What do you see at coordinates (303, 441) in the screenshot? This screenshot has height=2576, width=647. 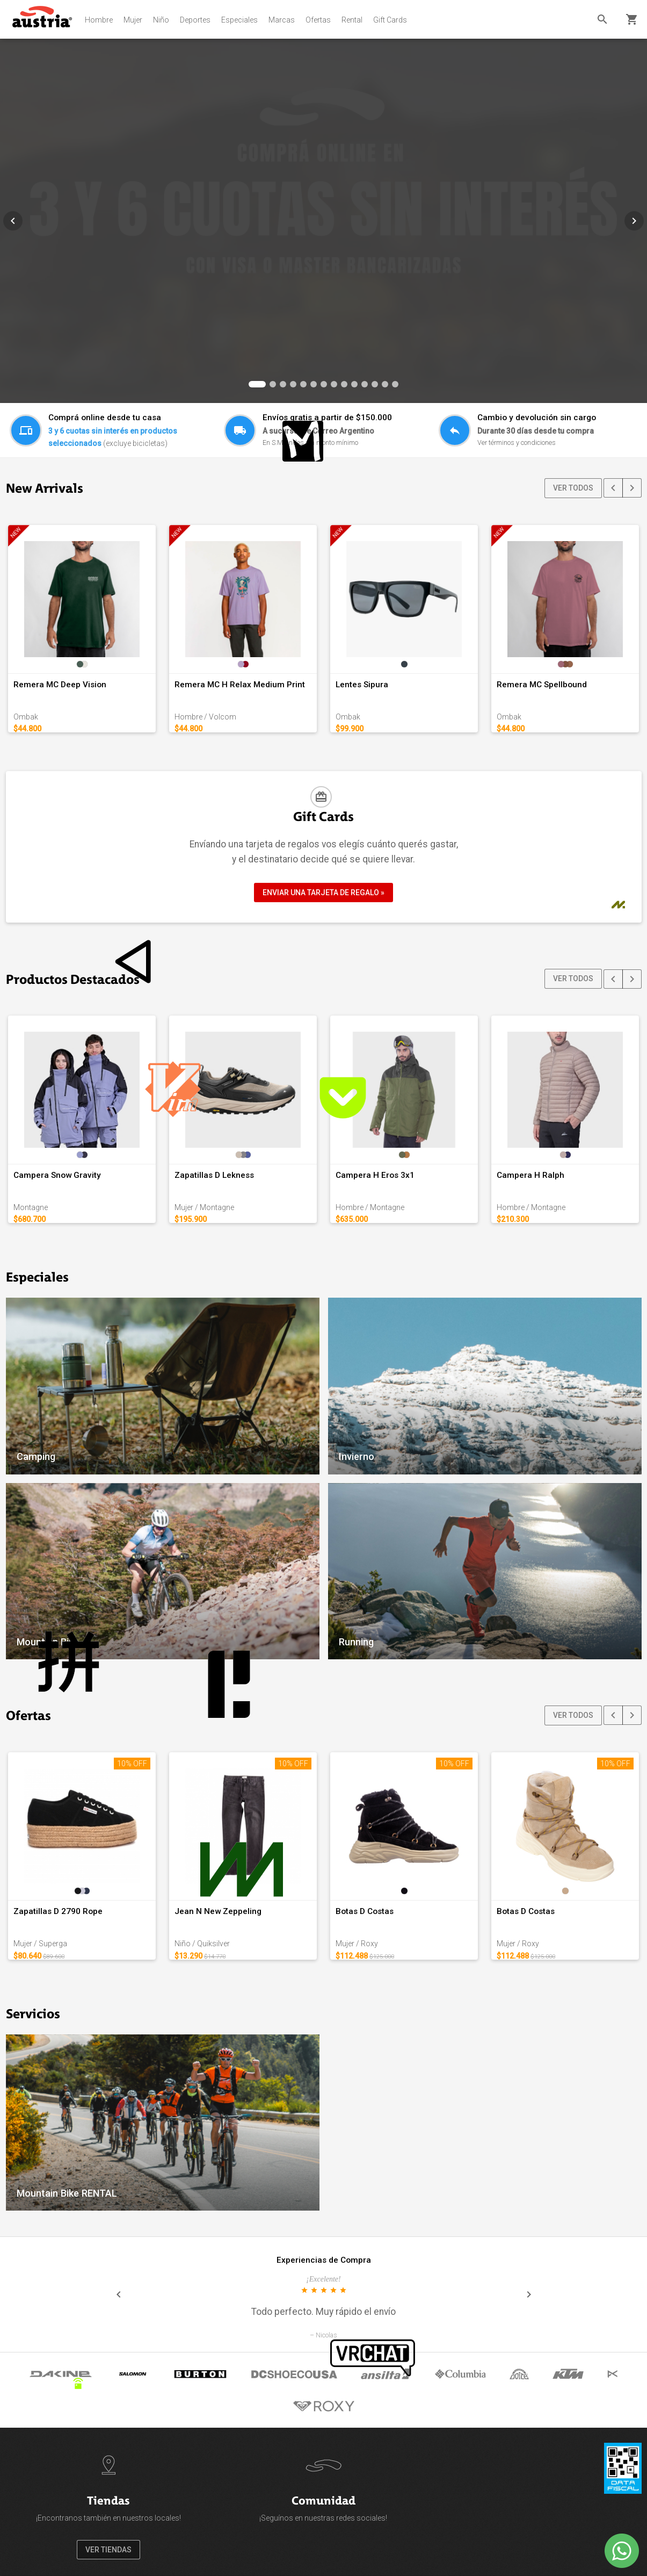 I see `visit the models resource website` at bounding box center [303, 441].